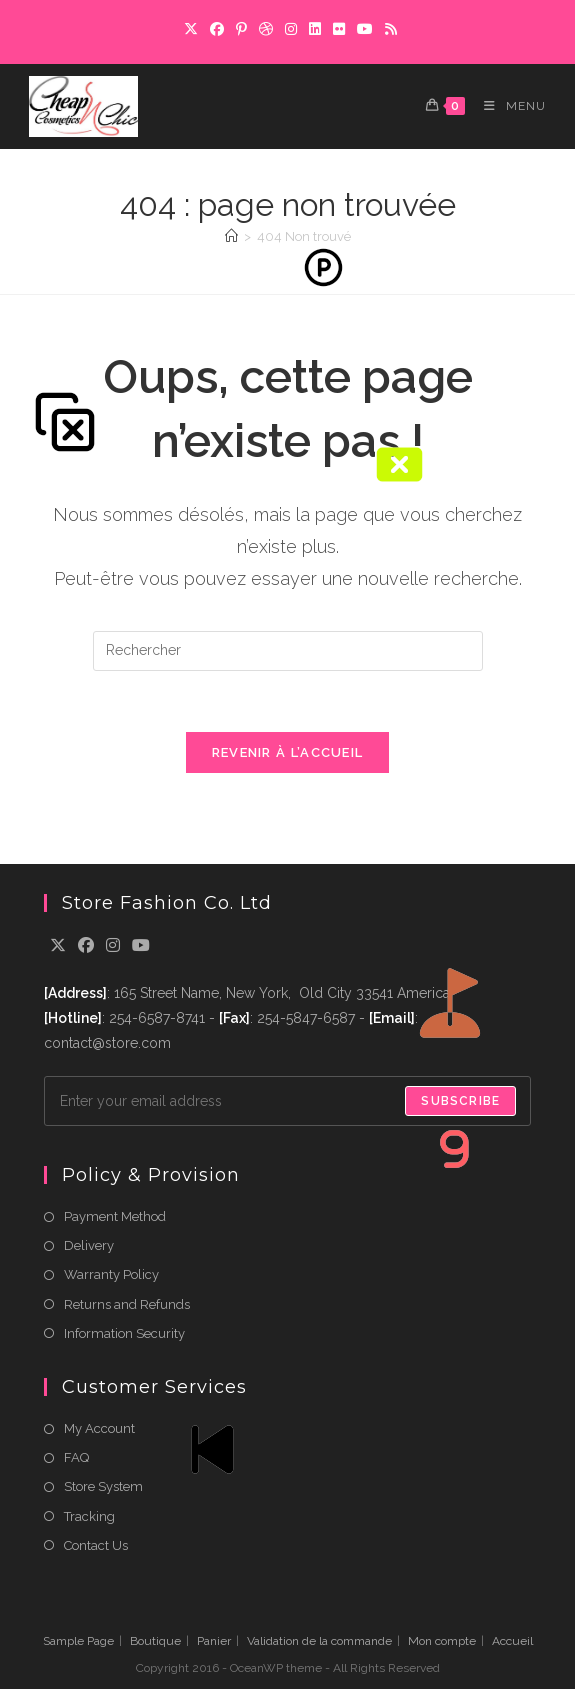 Image resolution: width=575 pixels, height=1689 pixels. What do you see at coordinates (323, 267) in the screenshot?
I see `visit Product Hunt website` at bounding box center [323, 267].